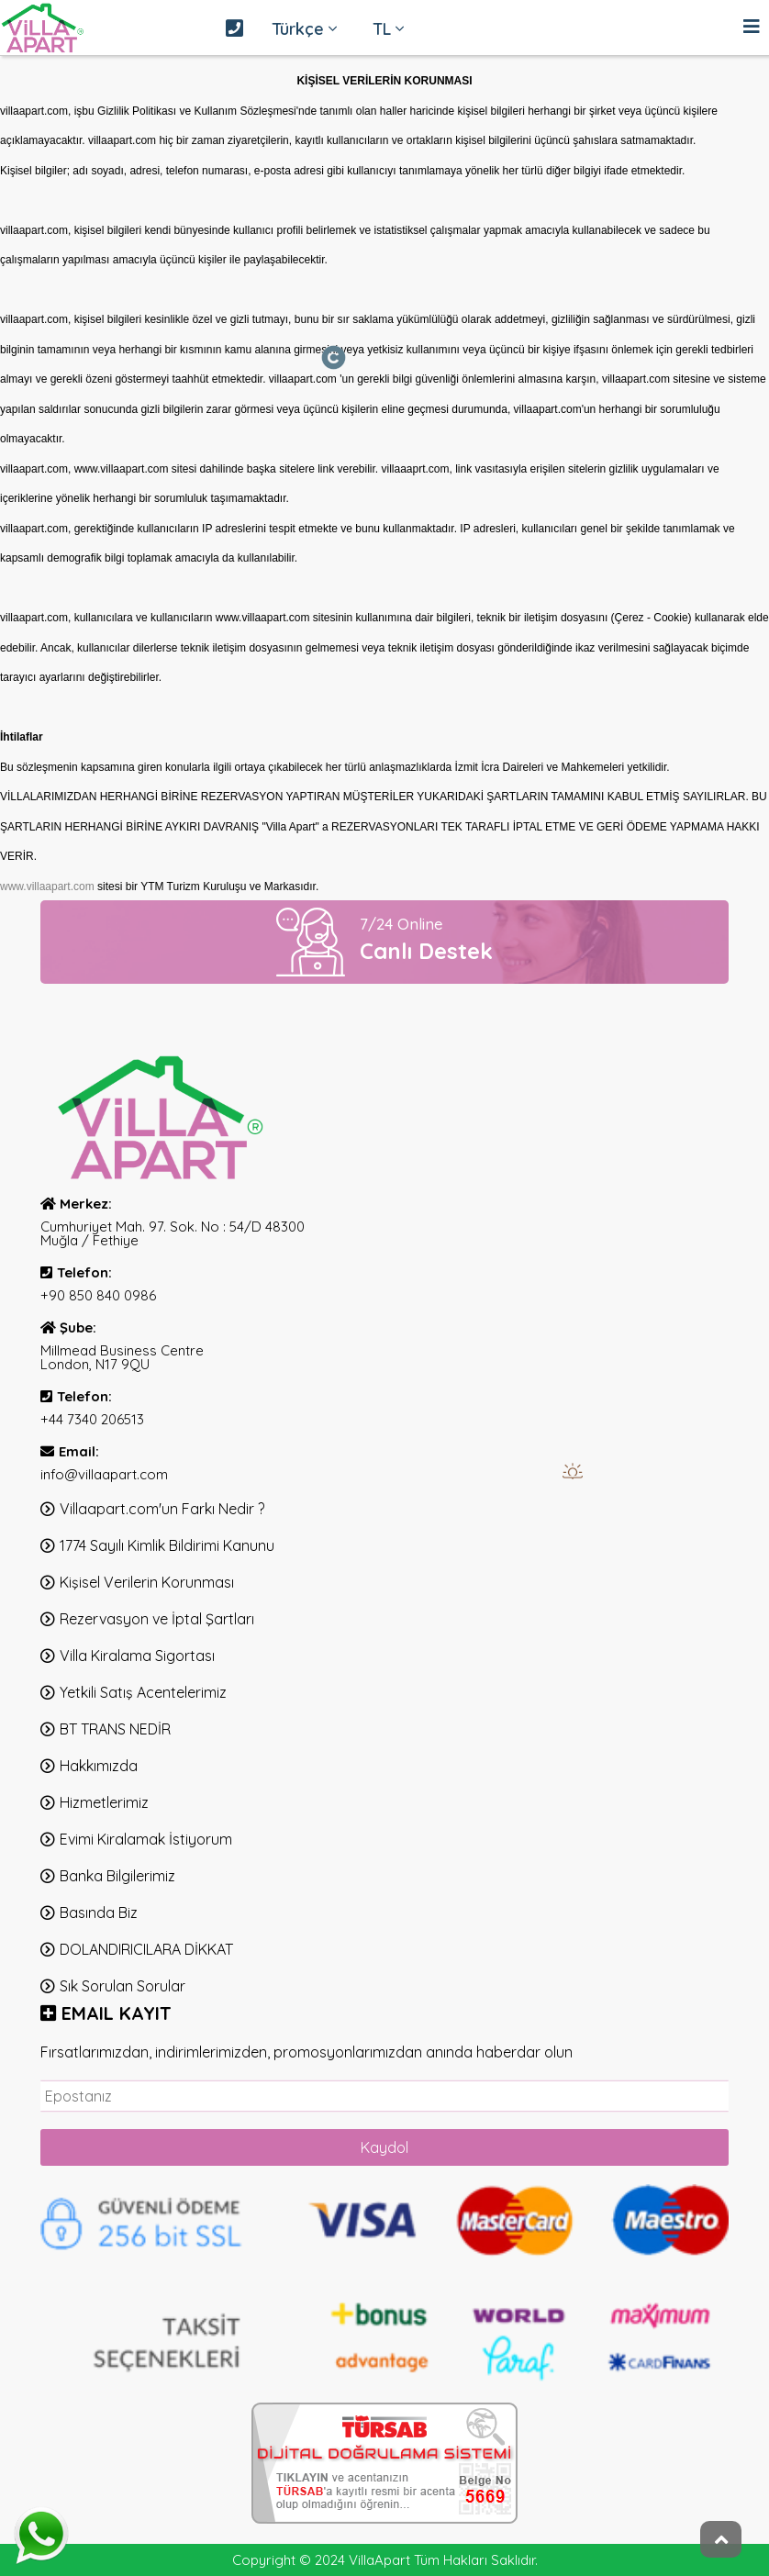  What do you see at coordinates (333, 357) in the screenshot?
I see `indicates copyrighted content` at bounding box center [333, 357].